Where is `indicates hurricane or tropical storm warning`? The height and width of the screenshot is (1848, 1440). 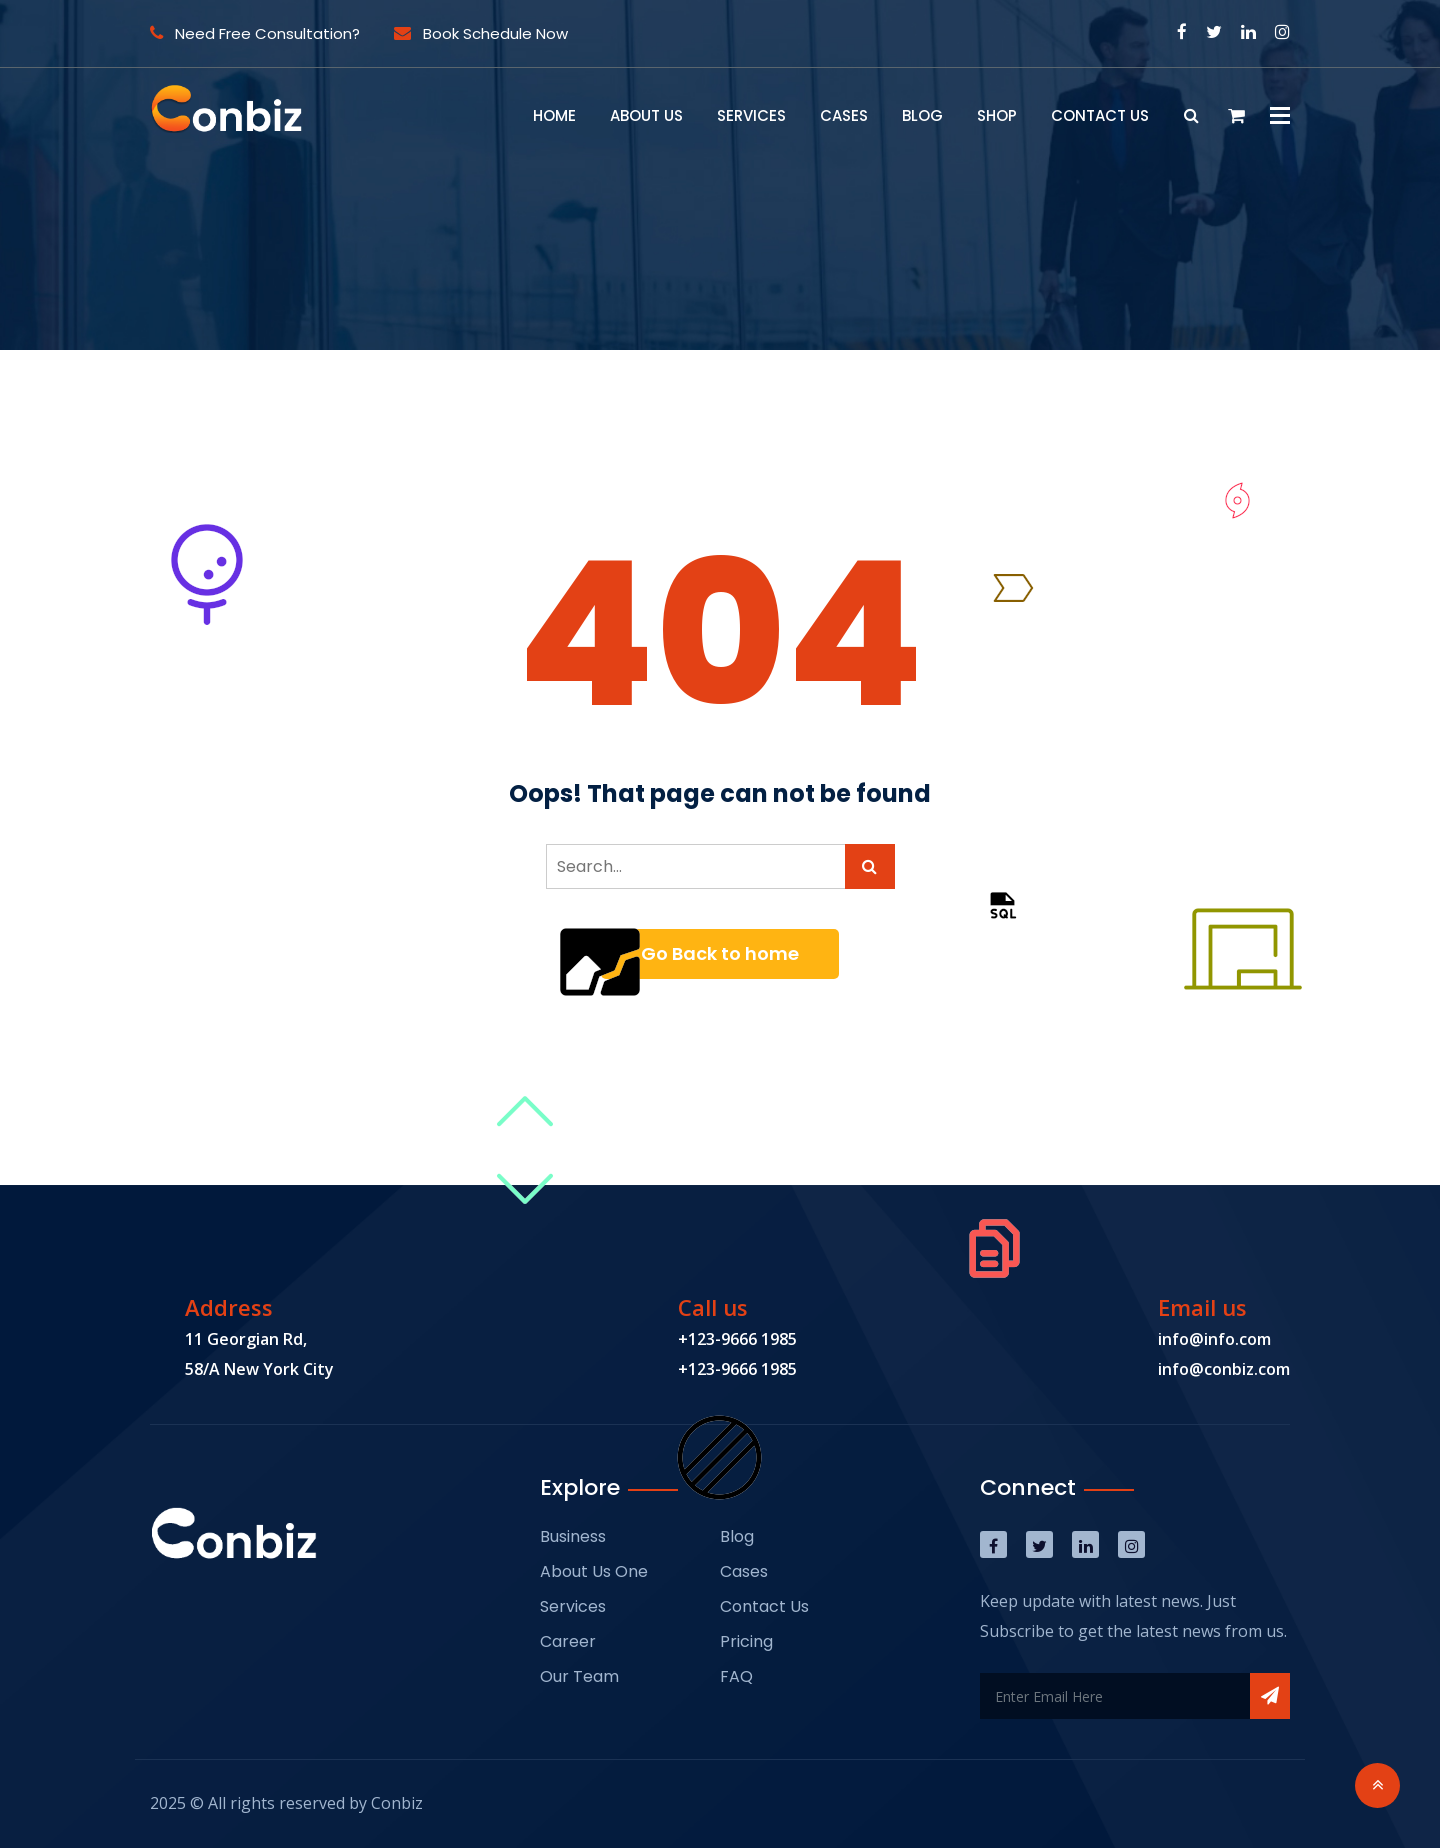
indicates hurricane or tropical storm warning is located at coordinates (1237, 500).